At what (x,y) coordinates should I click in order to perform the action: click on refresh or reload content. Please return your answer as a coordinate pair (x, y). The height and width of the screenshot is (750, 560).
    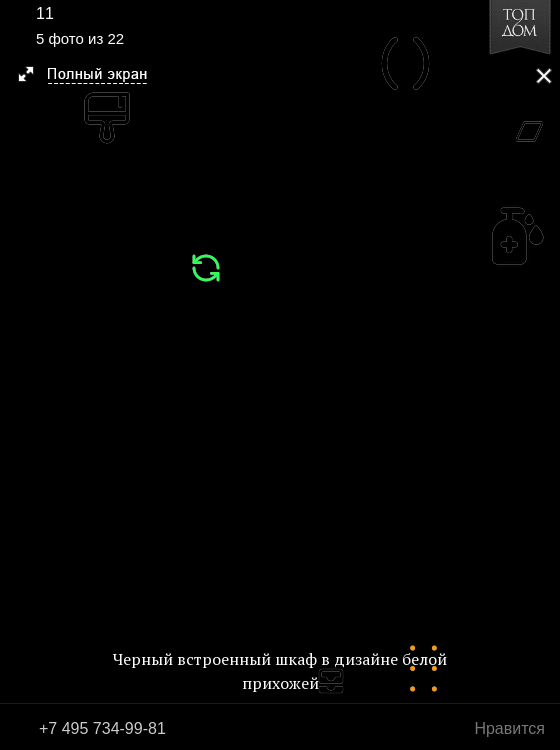
    Looking at the image, I should click on (206, 268).